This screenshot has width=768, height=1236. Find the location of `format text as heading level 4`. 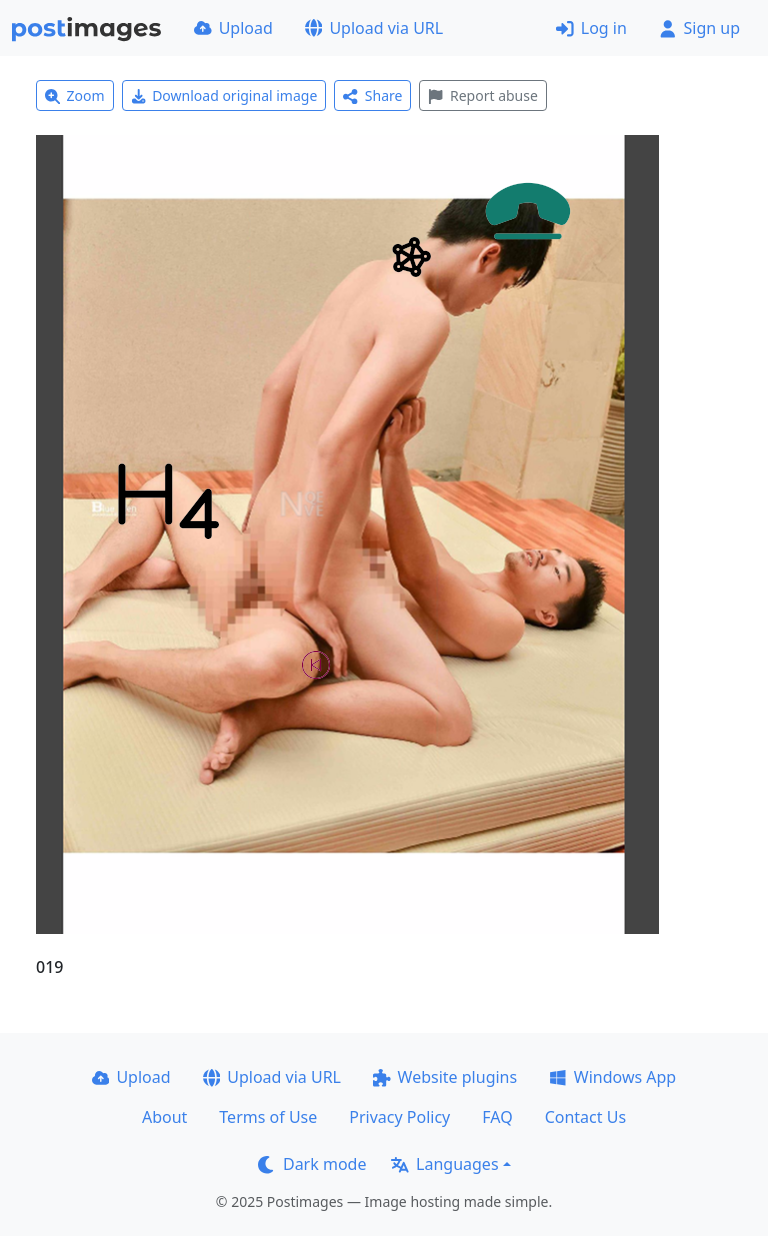

format text as heading level 4 is located at coordinates (161, 499).